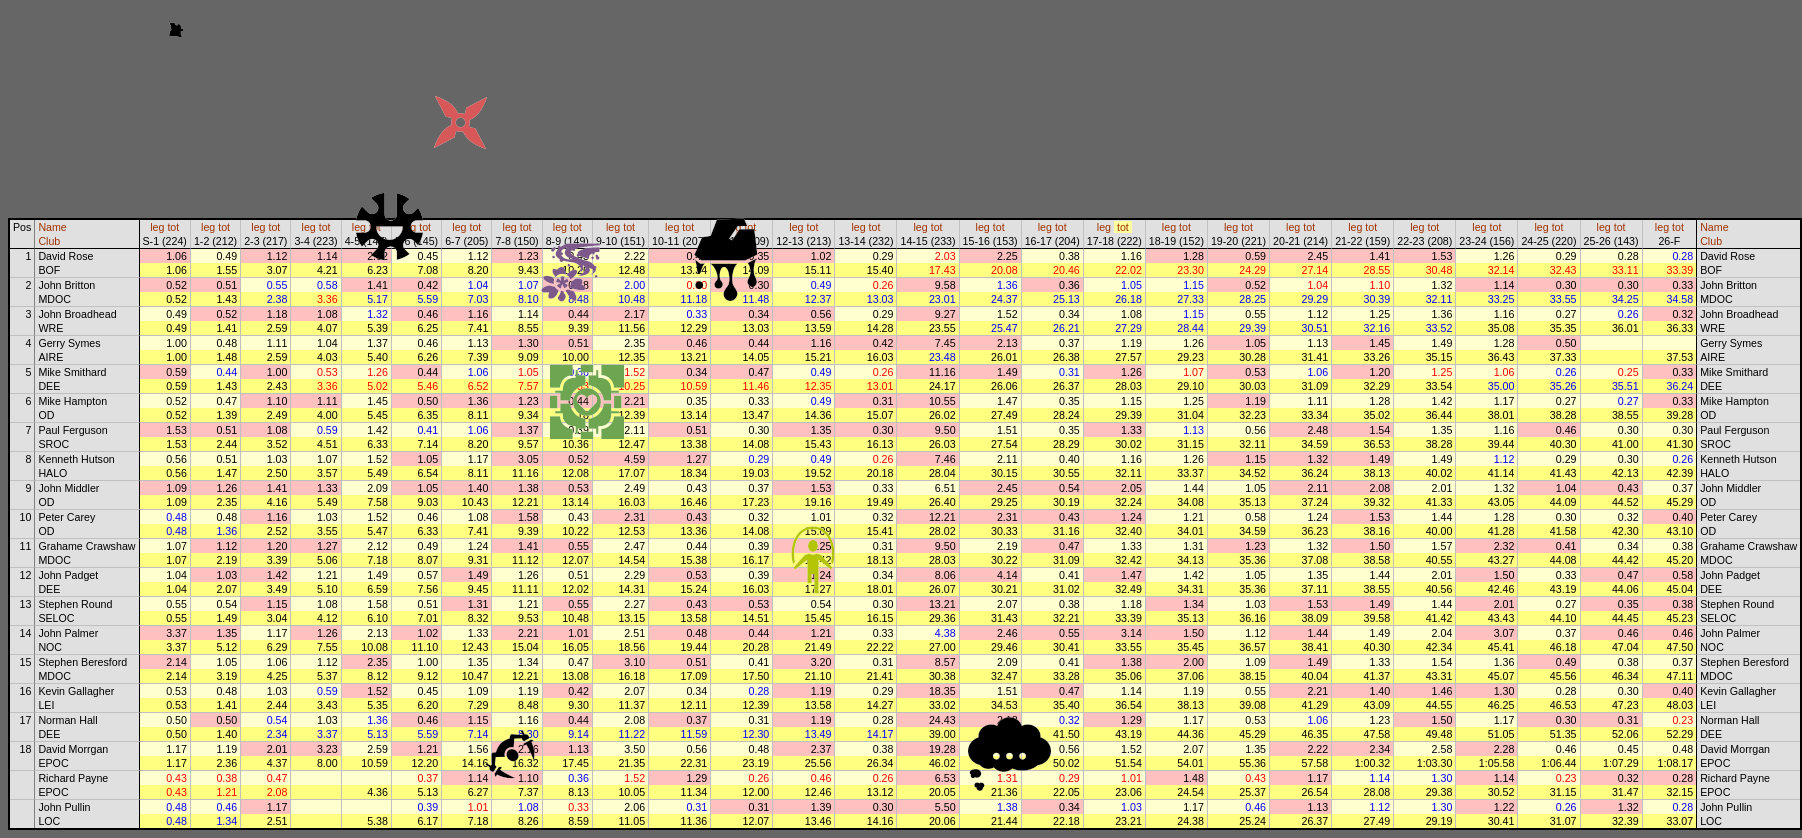  I want to click on select ninja or stealth character class, so click(460, 122).